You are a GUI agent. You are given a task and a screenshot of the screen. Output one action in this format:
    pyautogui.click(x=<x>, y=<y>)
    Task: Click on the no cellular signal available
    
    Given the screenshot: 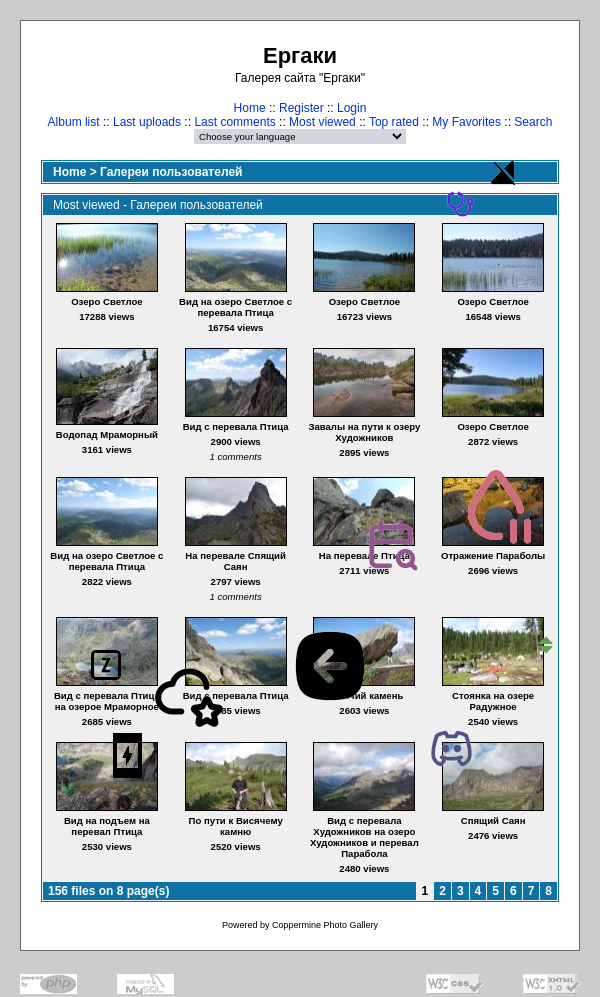 What is the action you would take?
    pyautogui.click(x=504, y=173)
    